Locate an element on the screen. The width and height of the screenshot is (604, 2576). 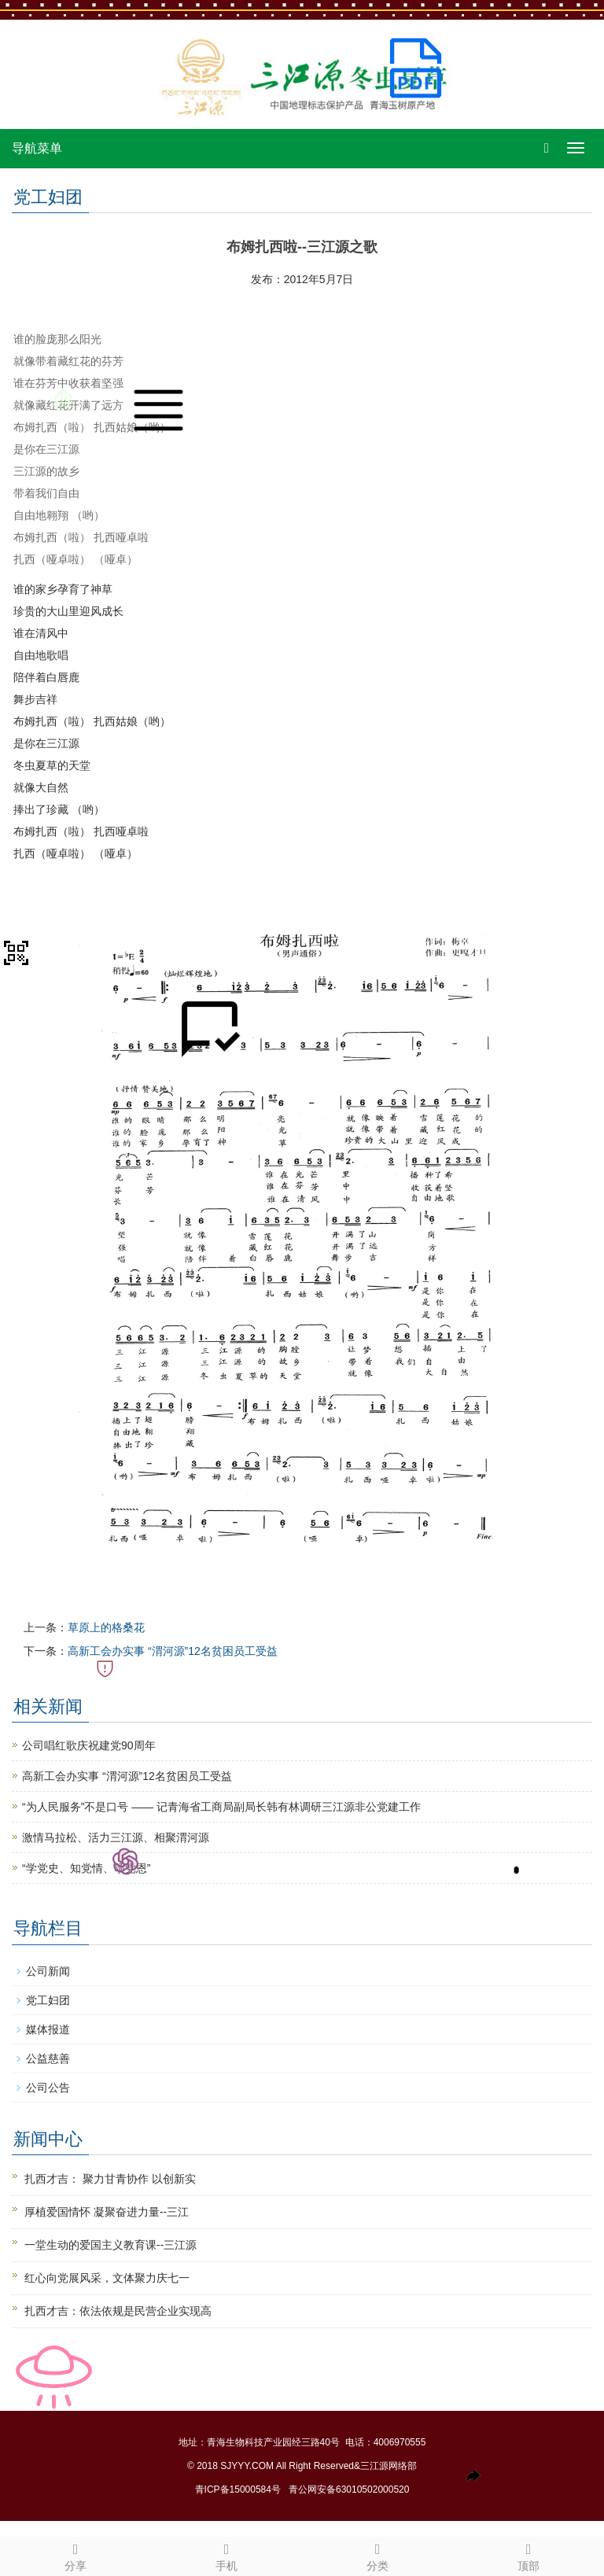
open a PDF document is located at coordinates (415, 68).